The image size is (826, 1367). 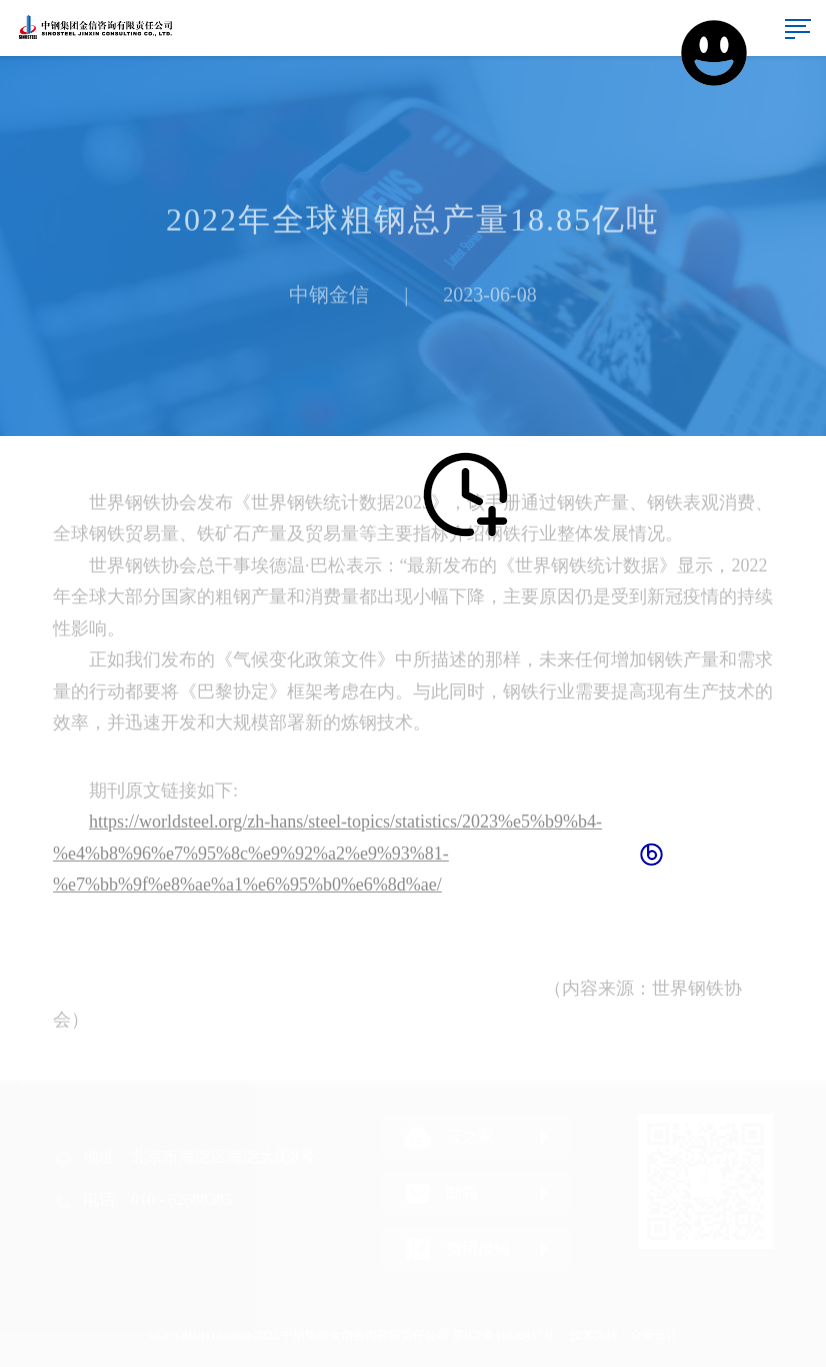 What do you see at coordinates (714, 53) in the screenshot?
I see `add an emoji or reaction to a message` at bounding box center [714, 53].